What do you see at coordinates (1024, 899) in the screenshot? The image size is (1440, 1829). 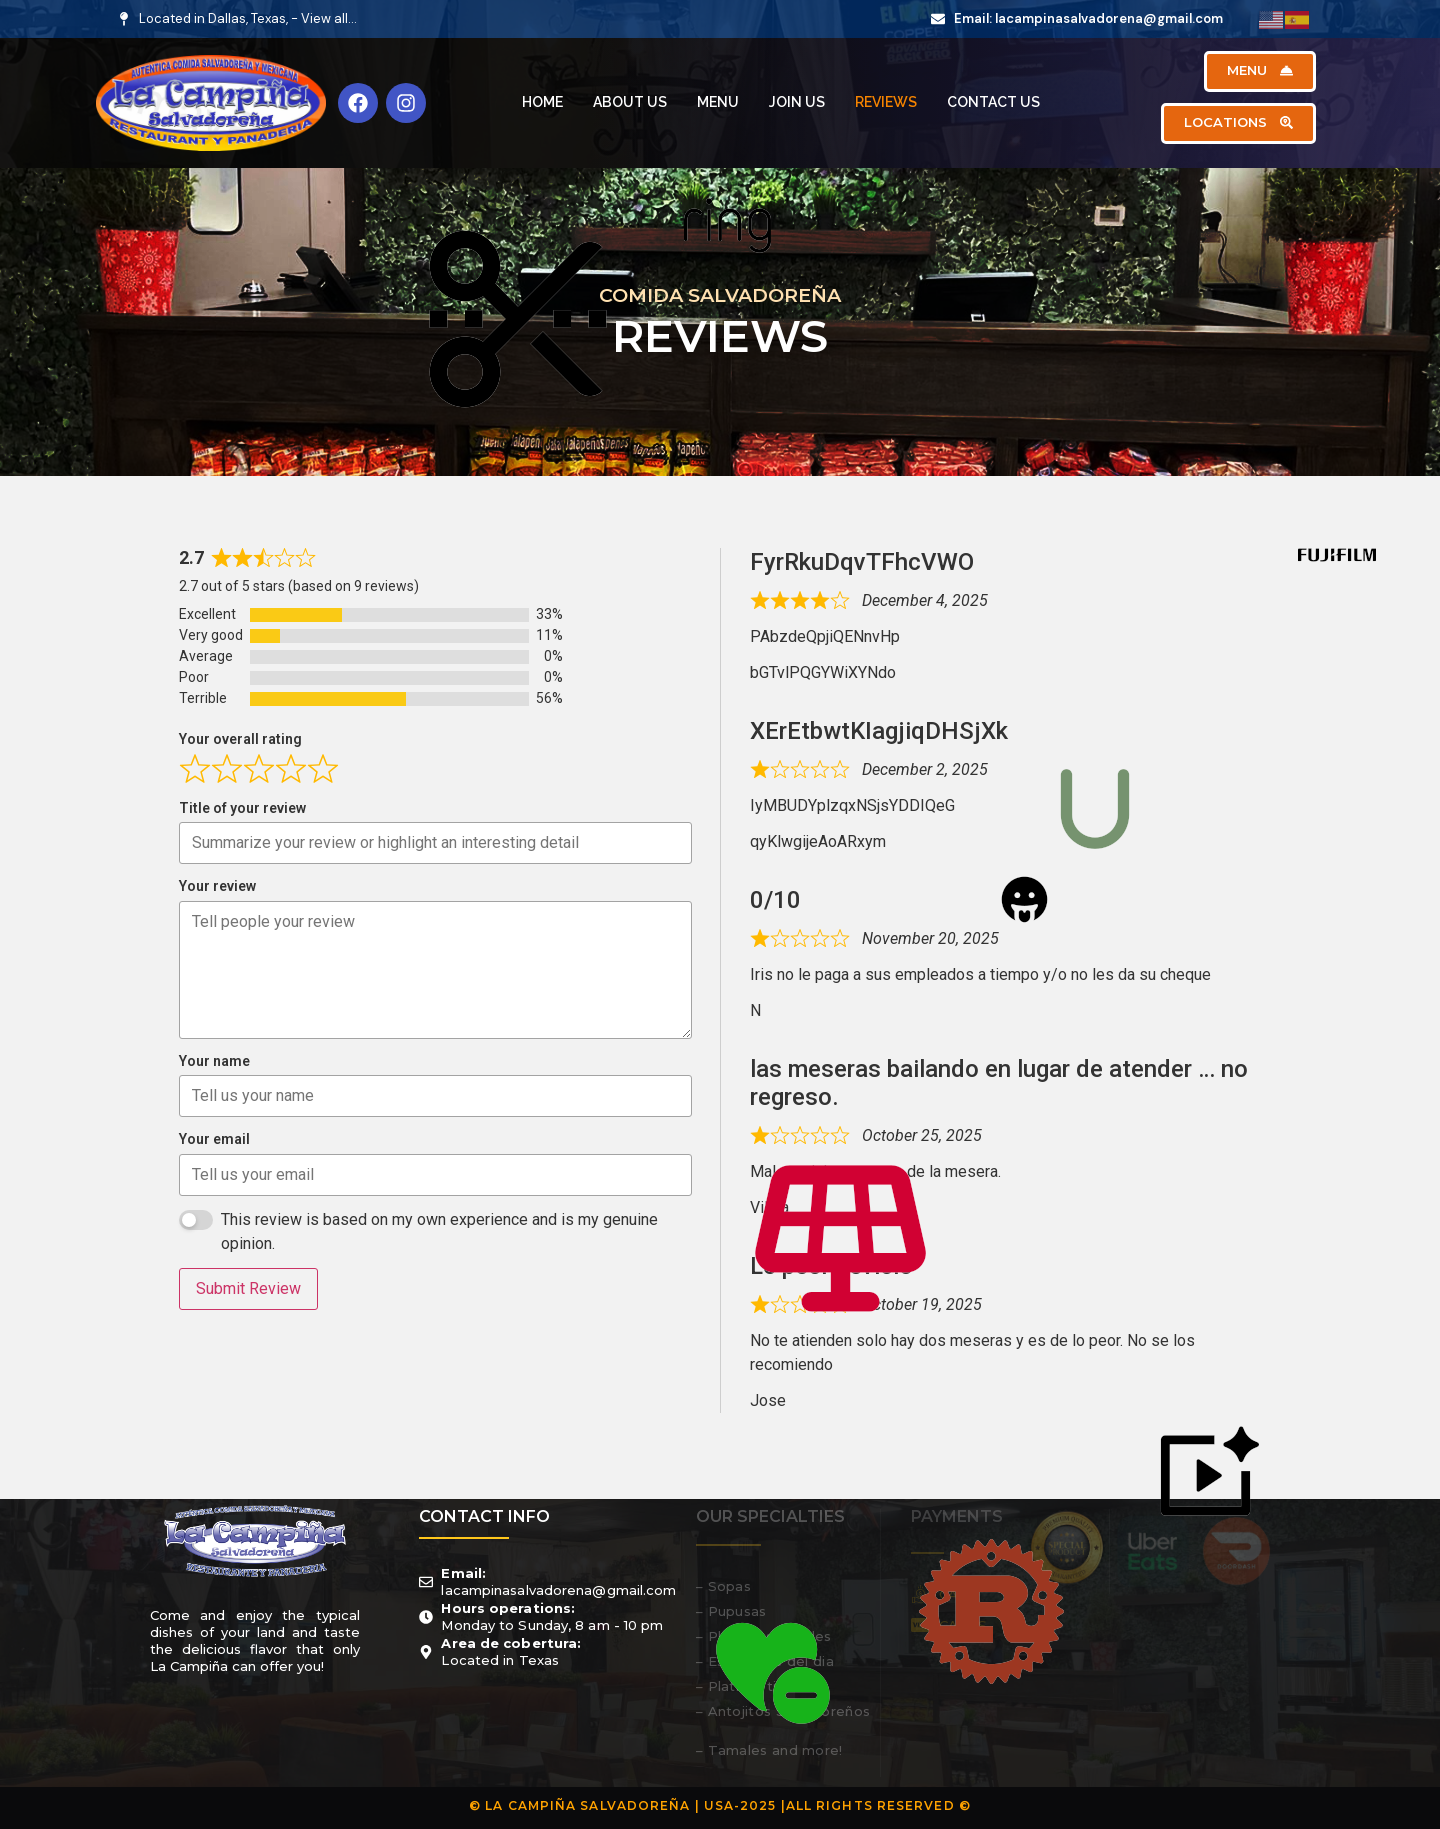 I see `react with a playful or silly emoji` at bounding box center [1024, 899].